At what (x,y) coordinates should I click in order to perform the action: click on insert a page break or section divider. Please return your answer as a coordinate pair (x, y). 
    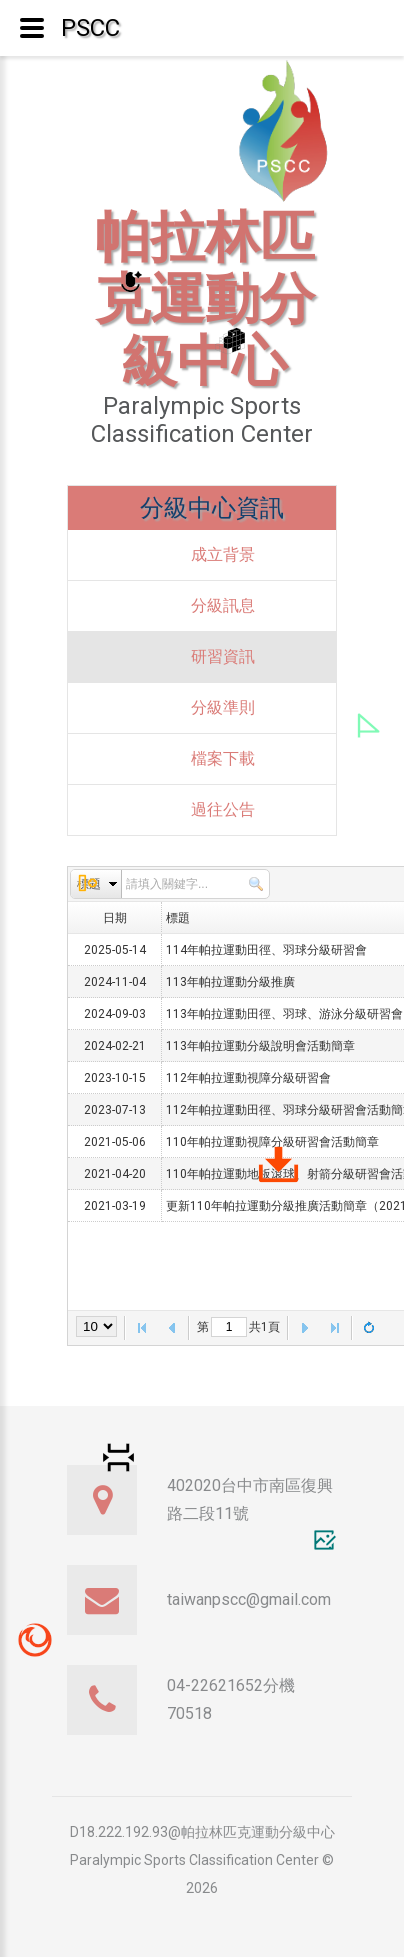
    Looking at the image, I should click on (118, 1457).